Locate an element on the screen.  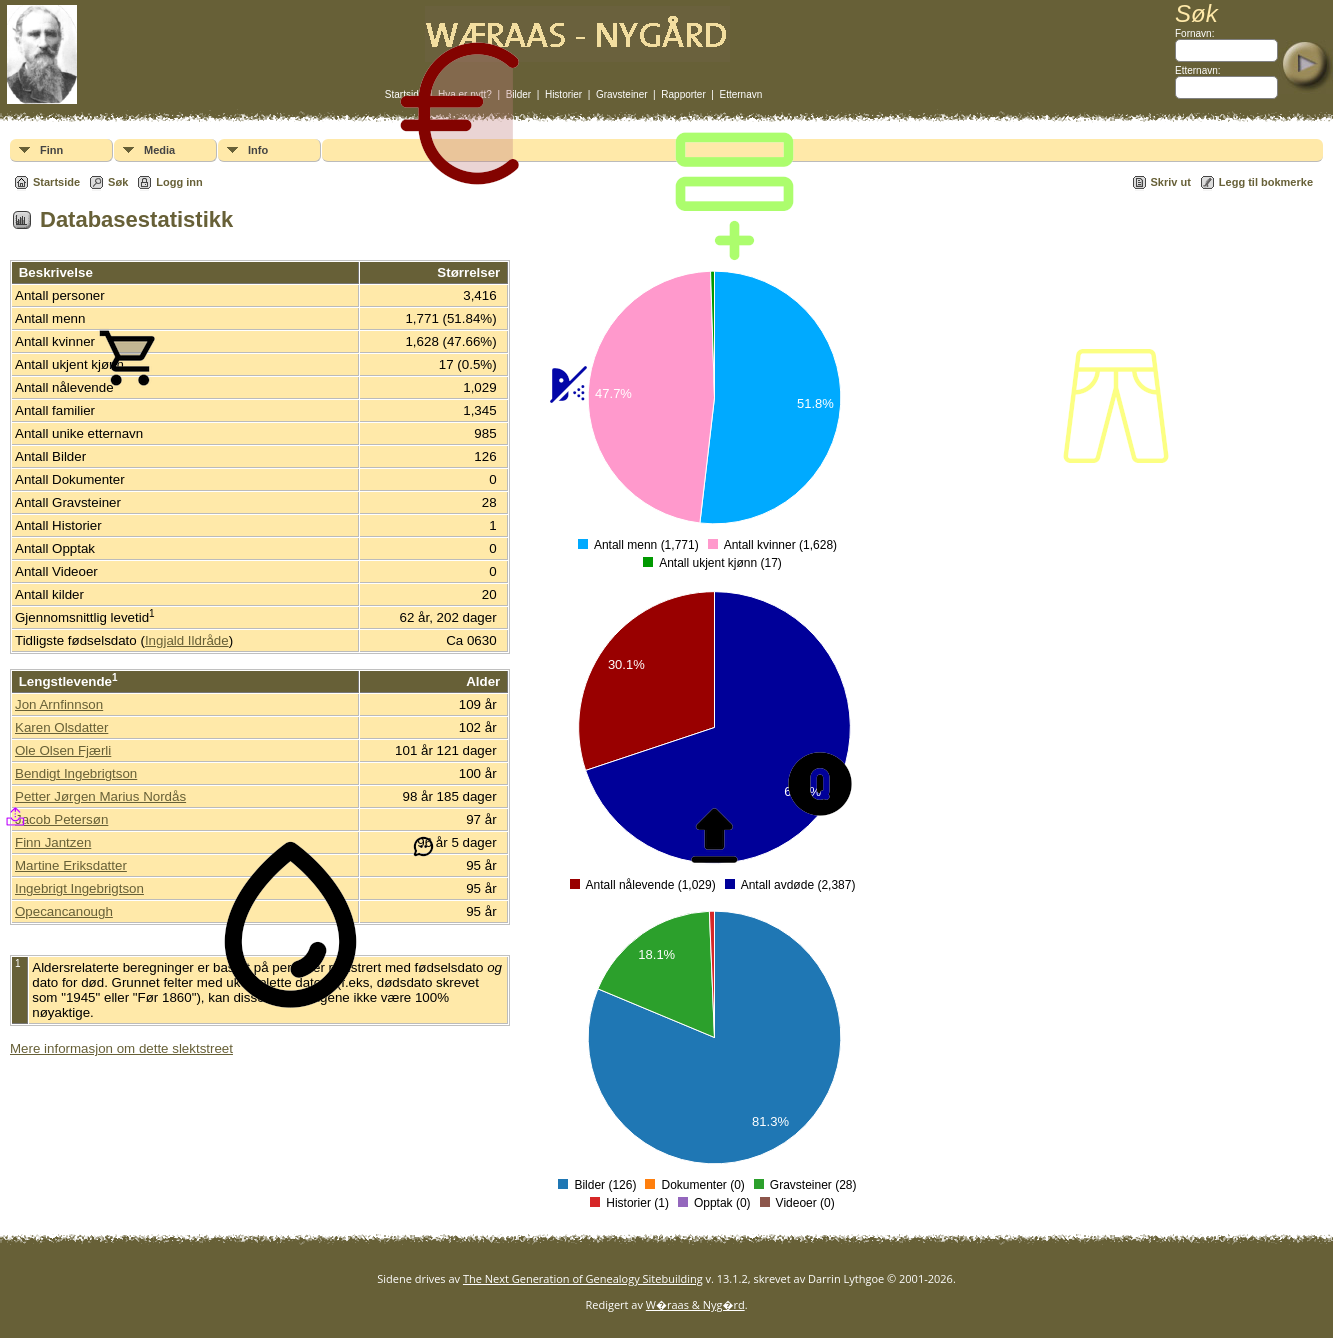
apply stashed changes to your working branch is located at coordinates (16, 816).